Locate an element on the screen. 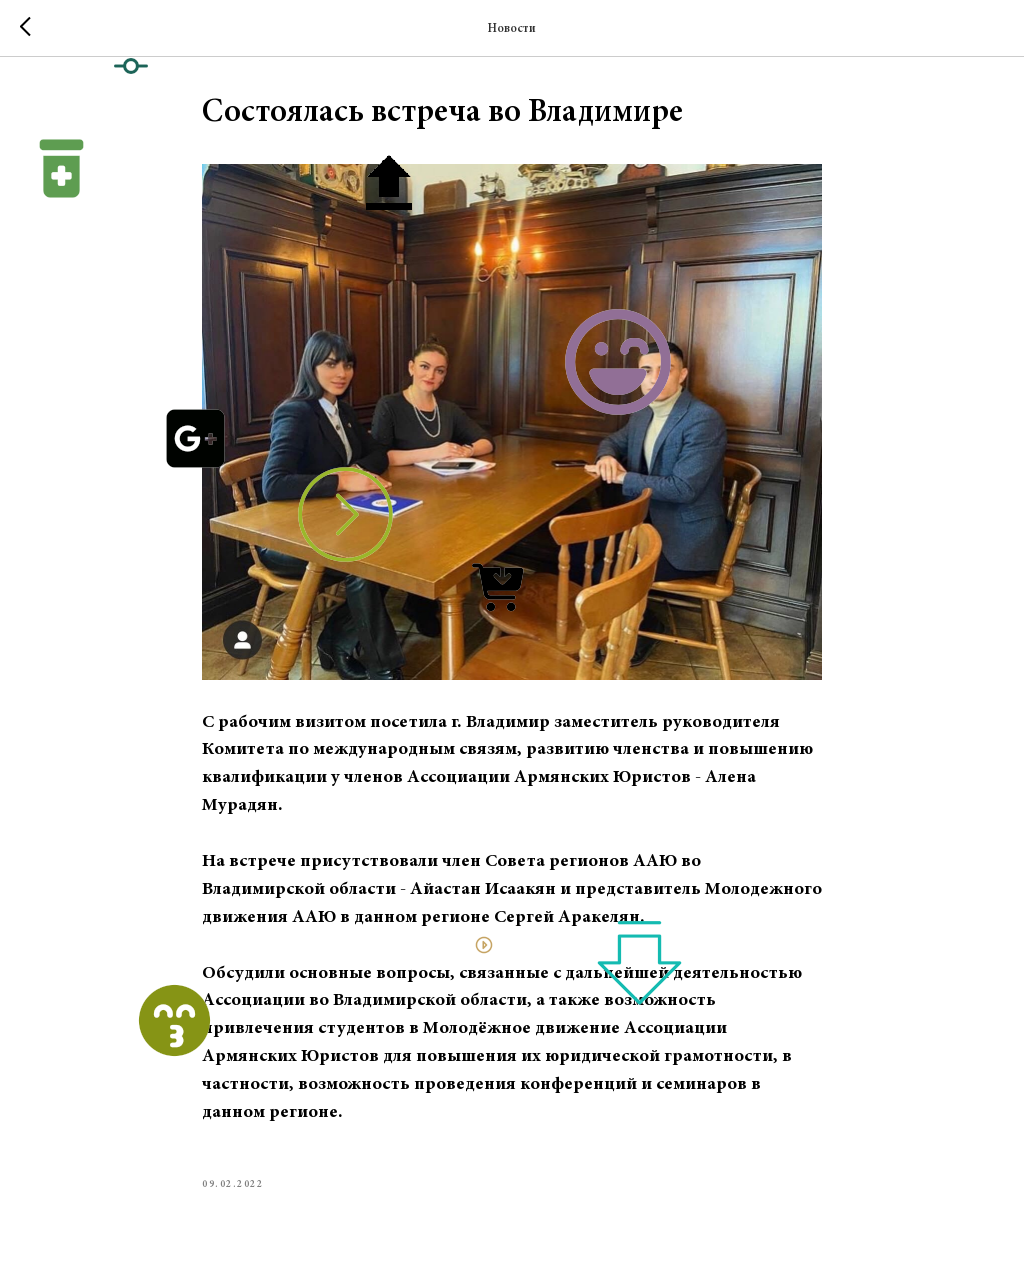 The width and height of the screenshot is (1024, 1286). send a kiss or affectionate reaction is located at coordinates (174, 1020).